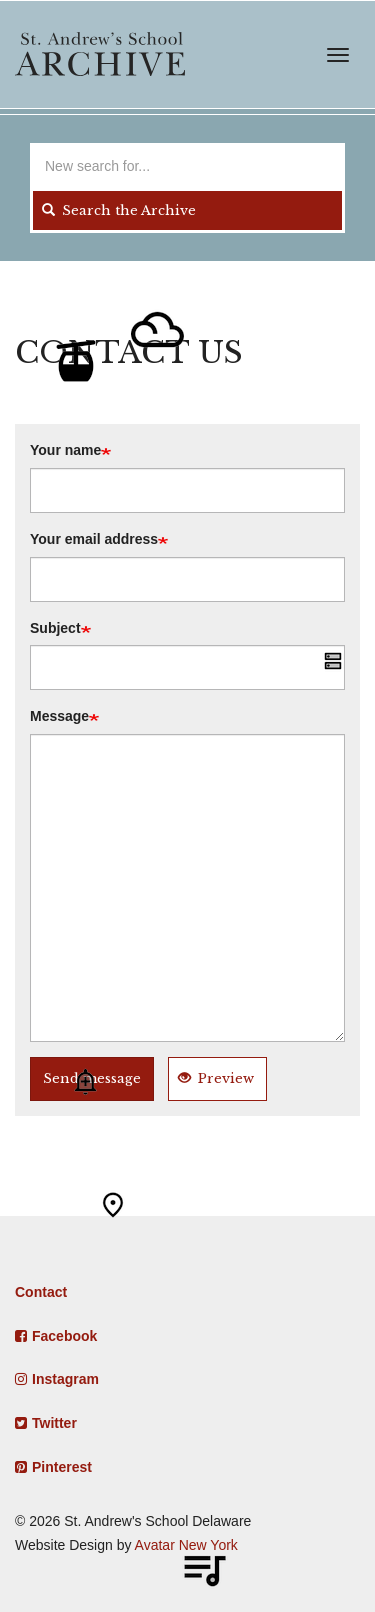 Image resolution: width=375 pixels, height=1612 pixels. I want to click on view or select a location on the map, so click(113, 1205).